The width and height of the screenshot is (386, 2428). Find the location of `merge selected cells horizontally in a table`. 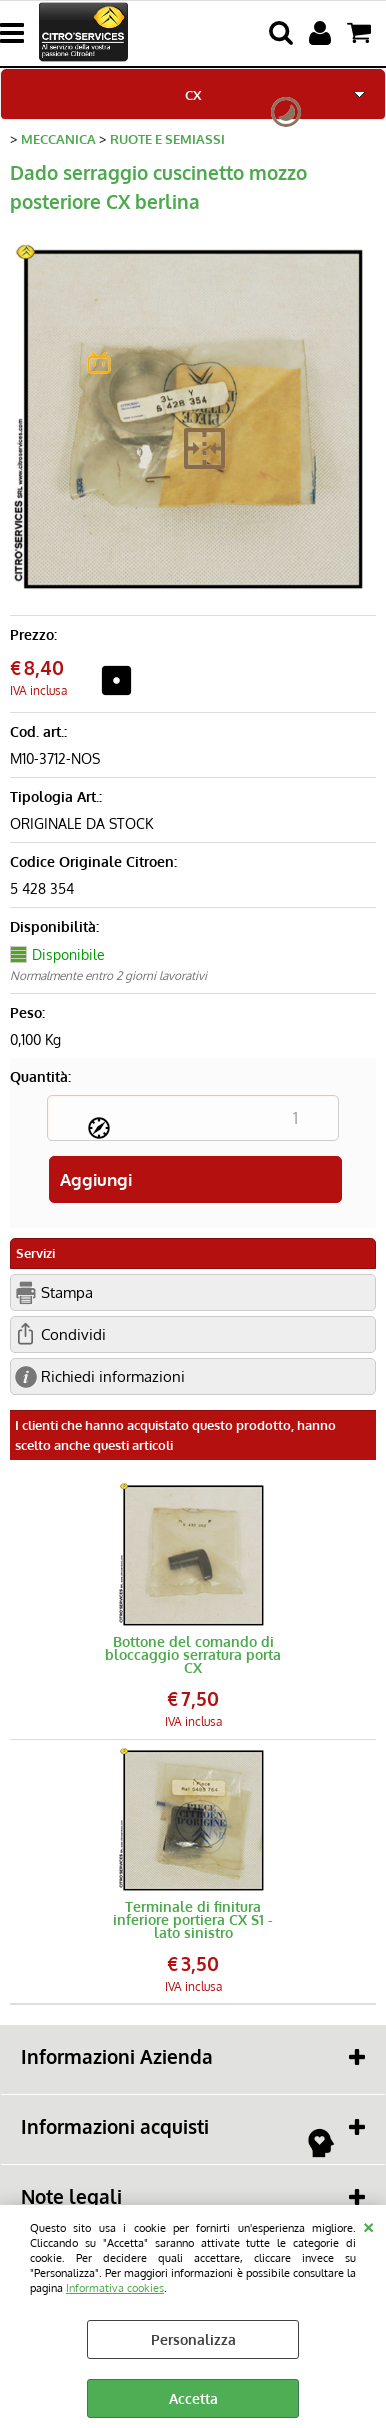

merge selected cells horizontally in a table is located at coordinates (204, 448).